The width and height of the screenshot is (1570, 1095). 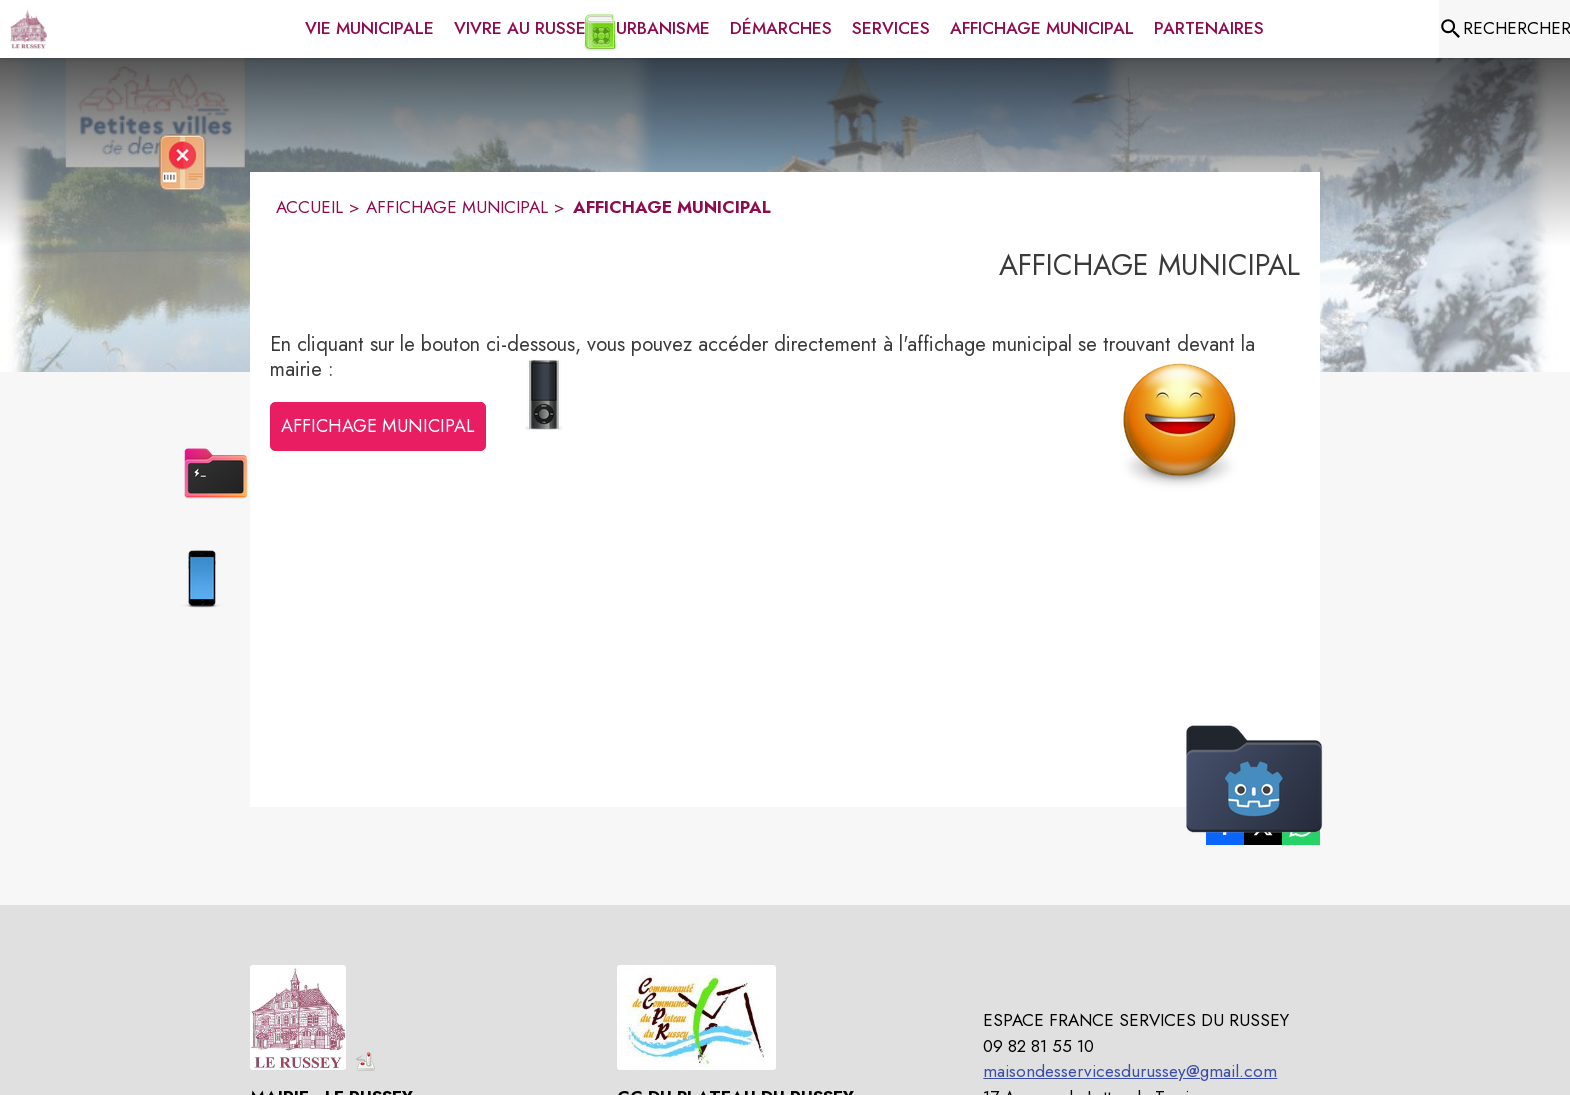 I want to click on folder containing Godot game engine project files, so click(x=1253, y=782).